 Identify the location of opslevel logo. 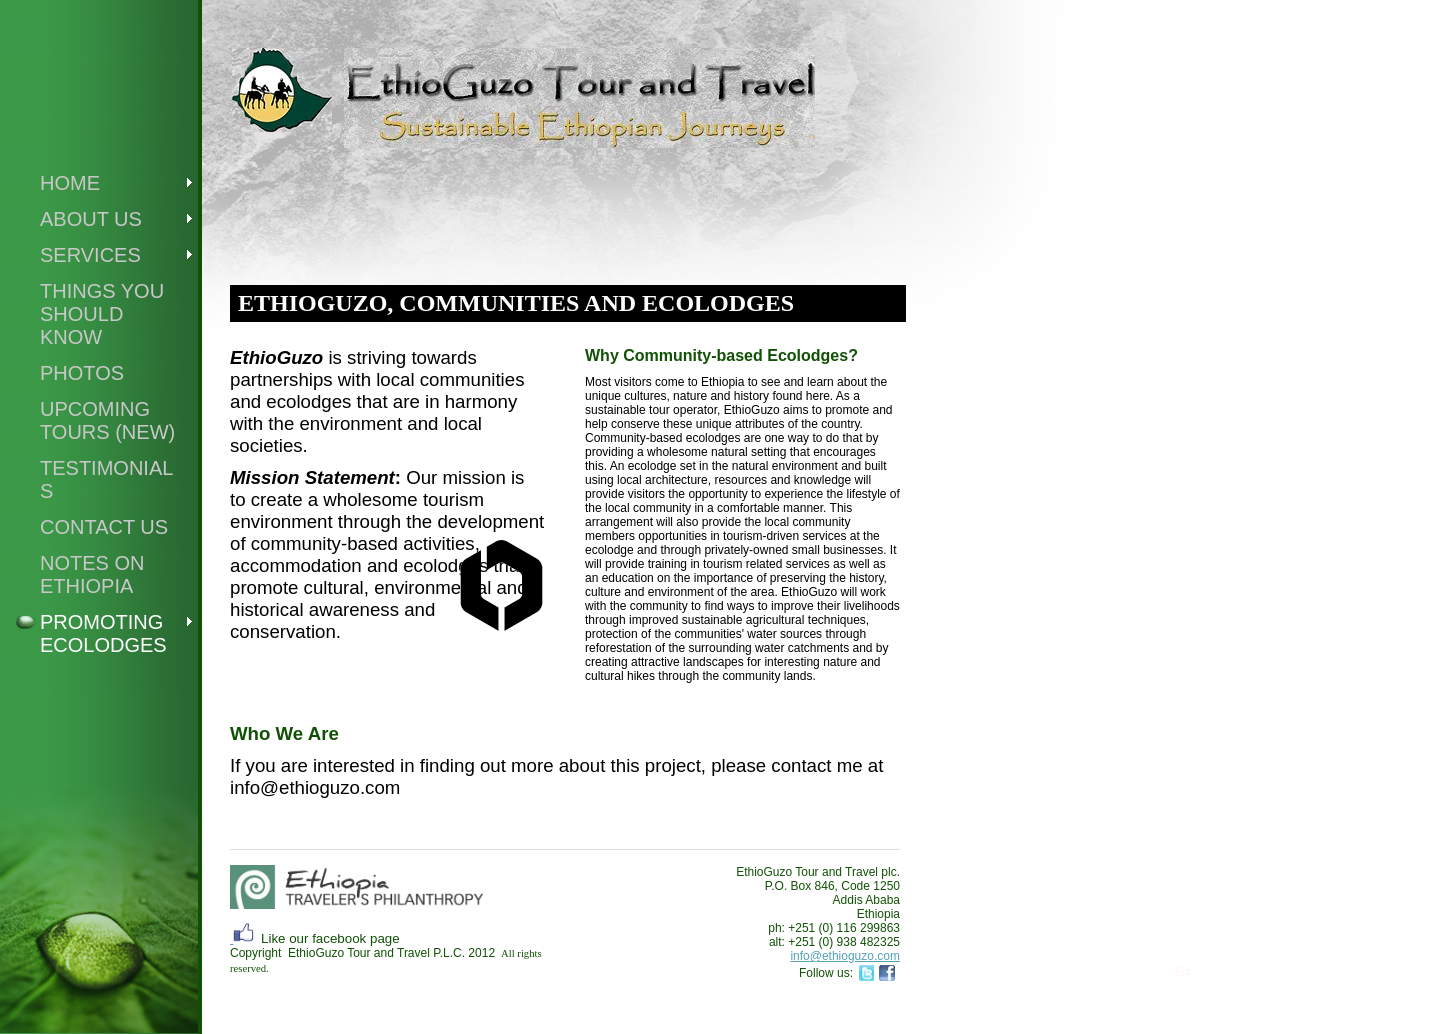
(501, 585).